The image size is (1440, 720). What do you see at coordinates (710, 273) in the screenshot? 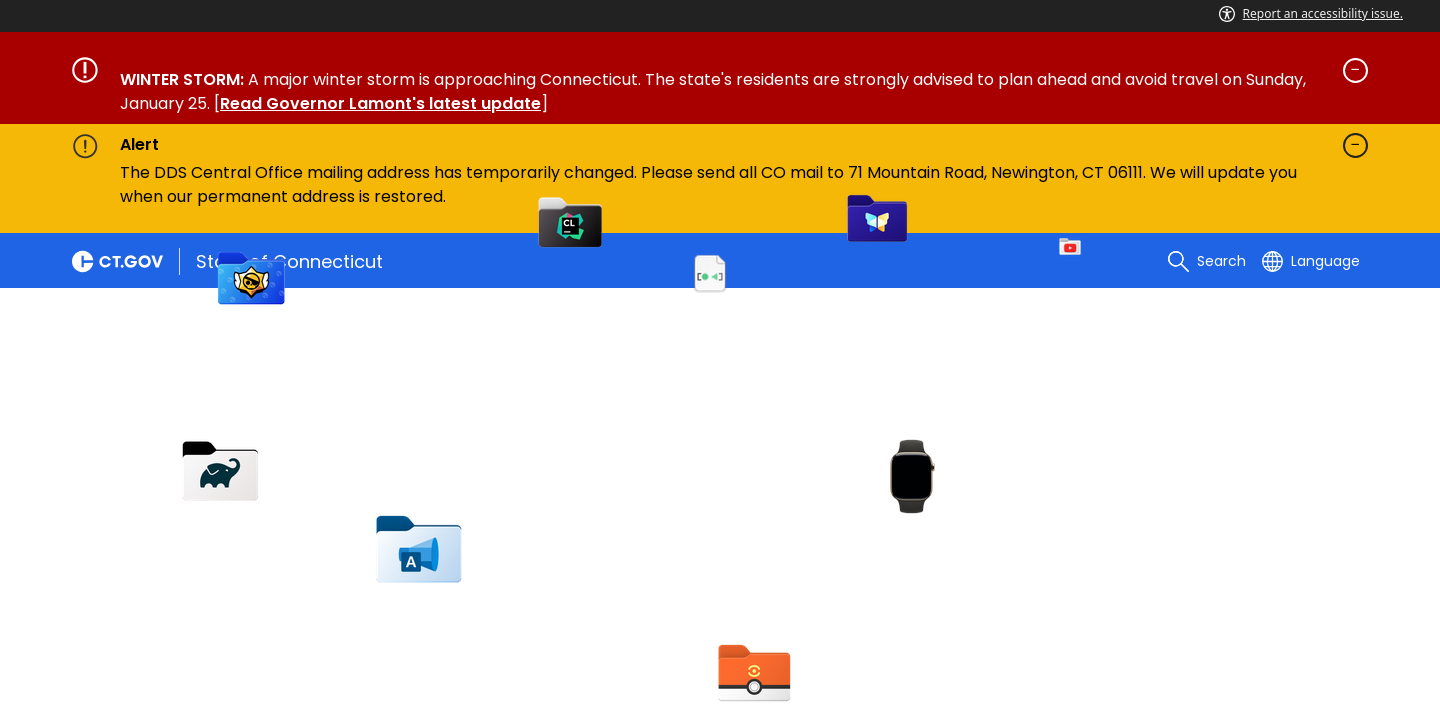
I see `a systemd unit configuration file` at bounding box center [710, 273].